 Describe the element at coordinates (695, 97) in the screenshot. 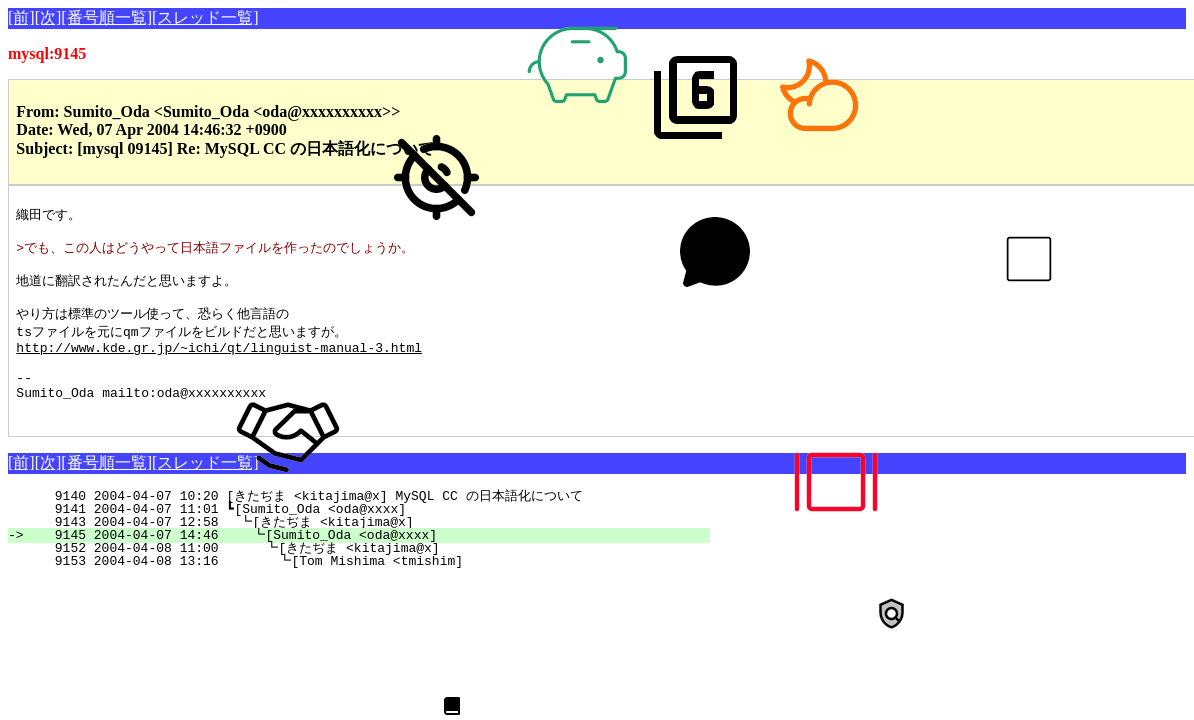

I see `indicates 6 items selected or filtered` at that location.